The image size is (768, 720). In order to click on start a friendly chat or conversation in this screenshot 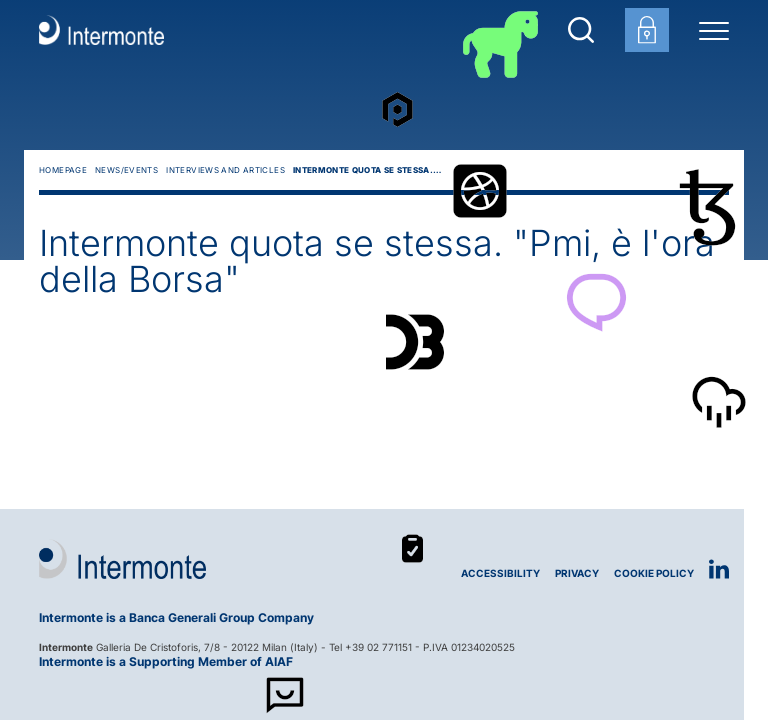, I will do `click(285, 694)`.